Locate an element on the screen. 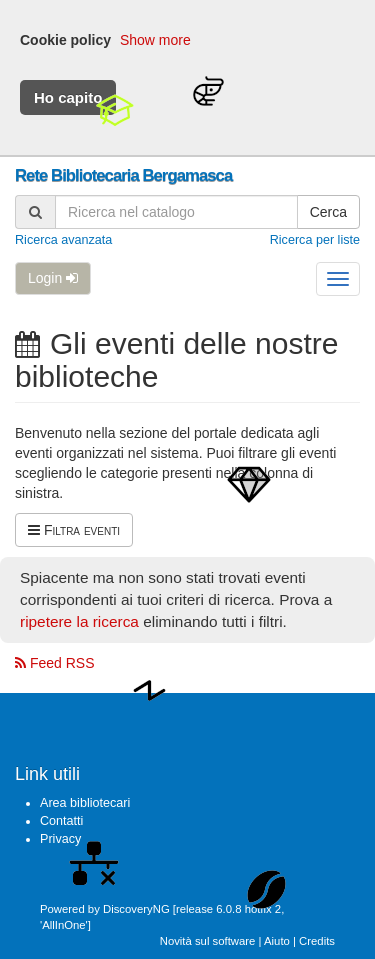 The image size is (375, 959). open sketch app is located at coordinates (249, 484).